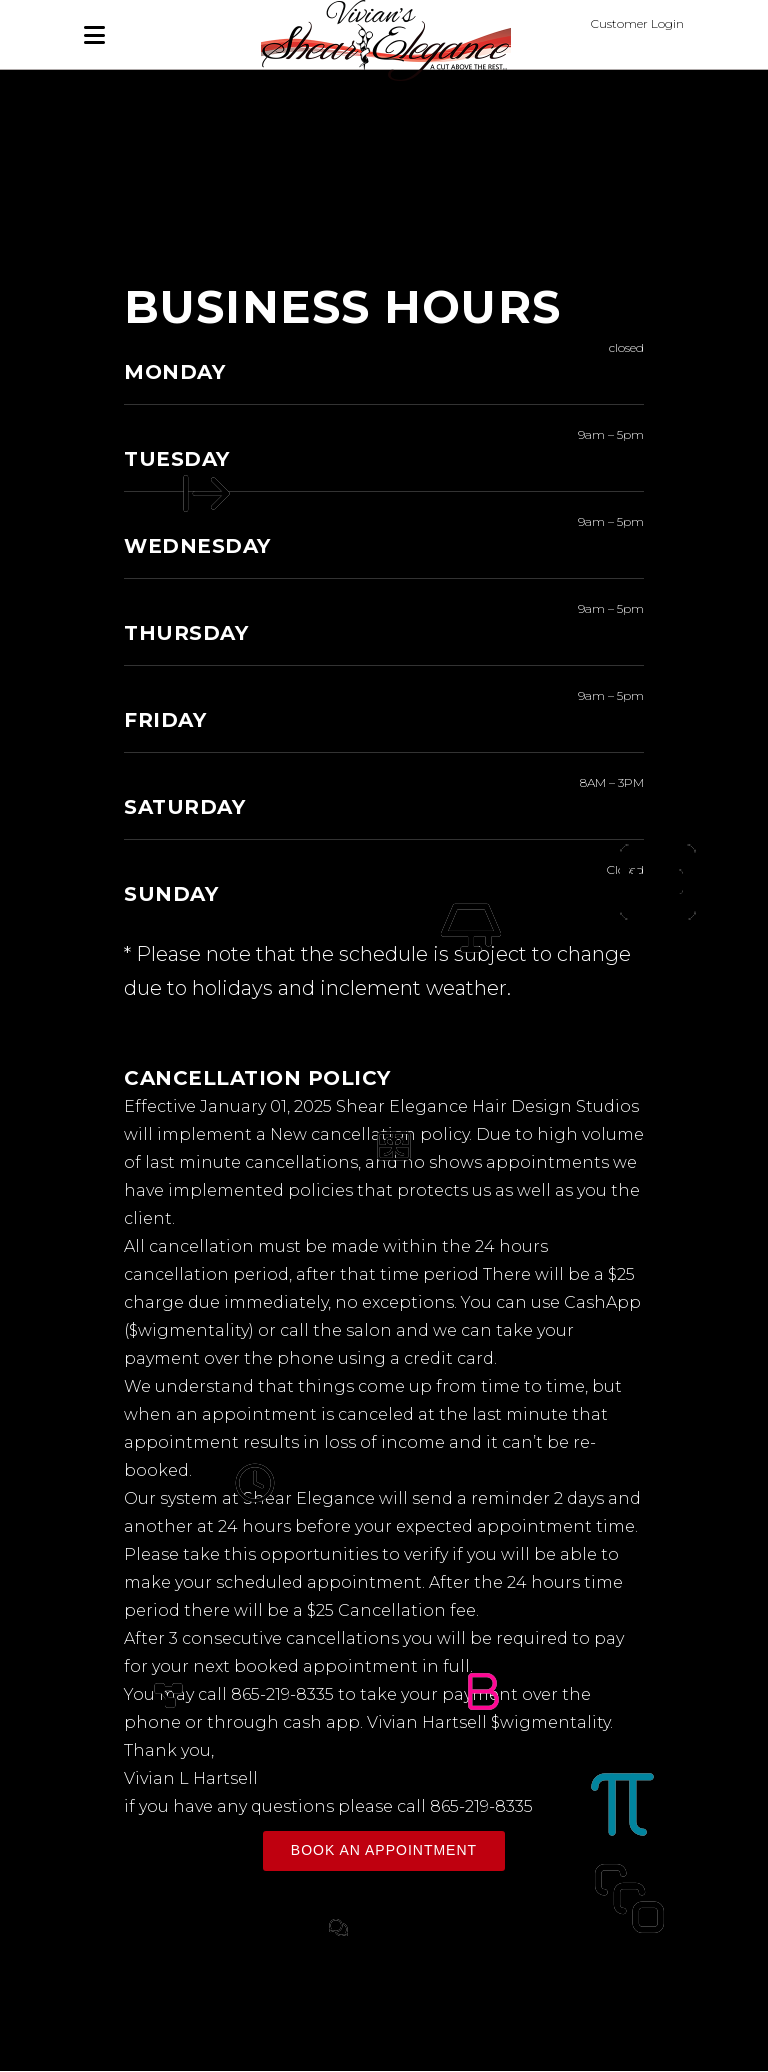 This screenshot has width=768, height=2072. I want to click on sign out or log out of account, so click(206, 493).